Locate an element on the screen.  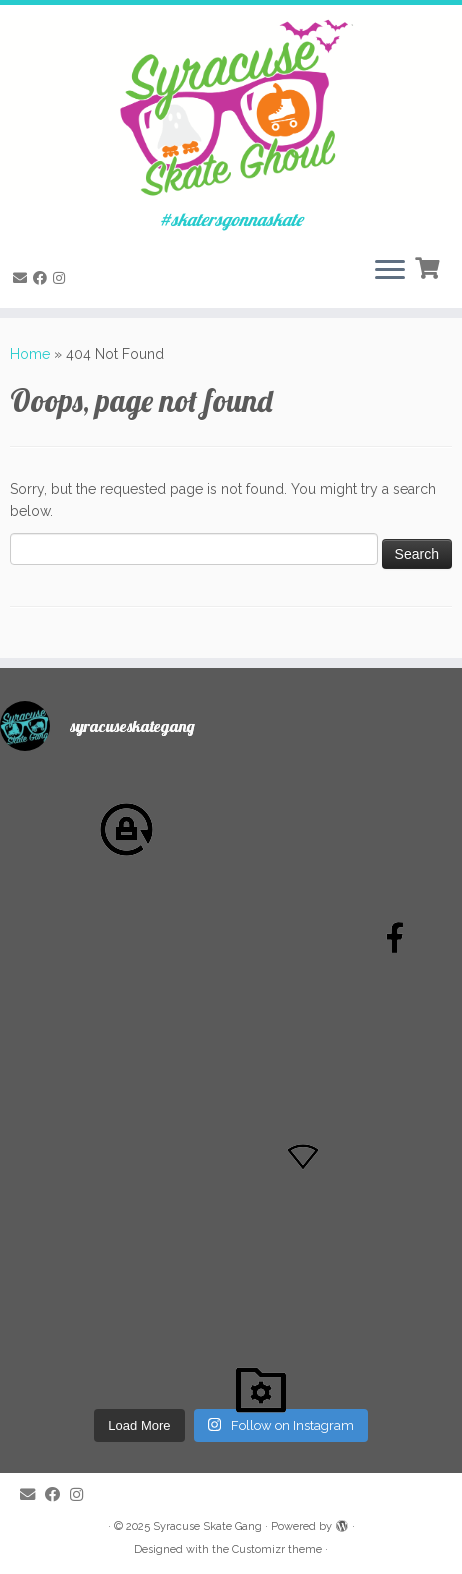
access folder settings or preferences is located at coordinates (261, 1390).